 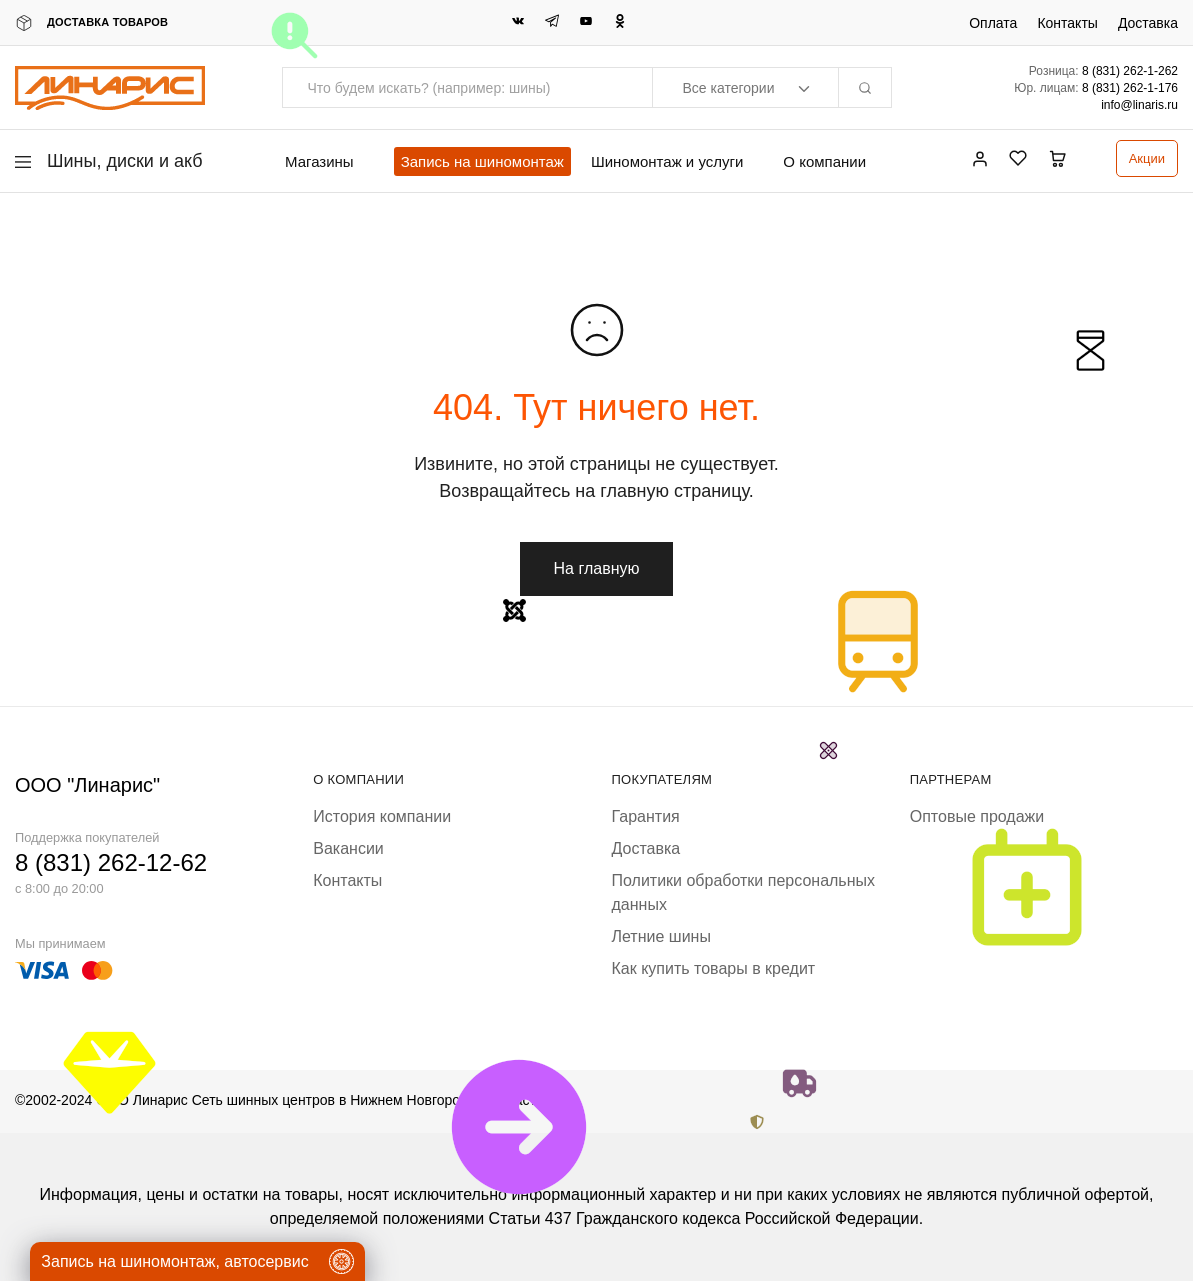 I want to click on joomla content management system logo, so click(x=514, y=610).